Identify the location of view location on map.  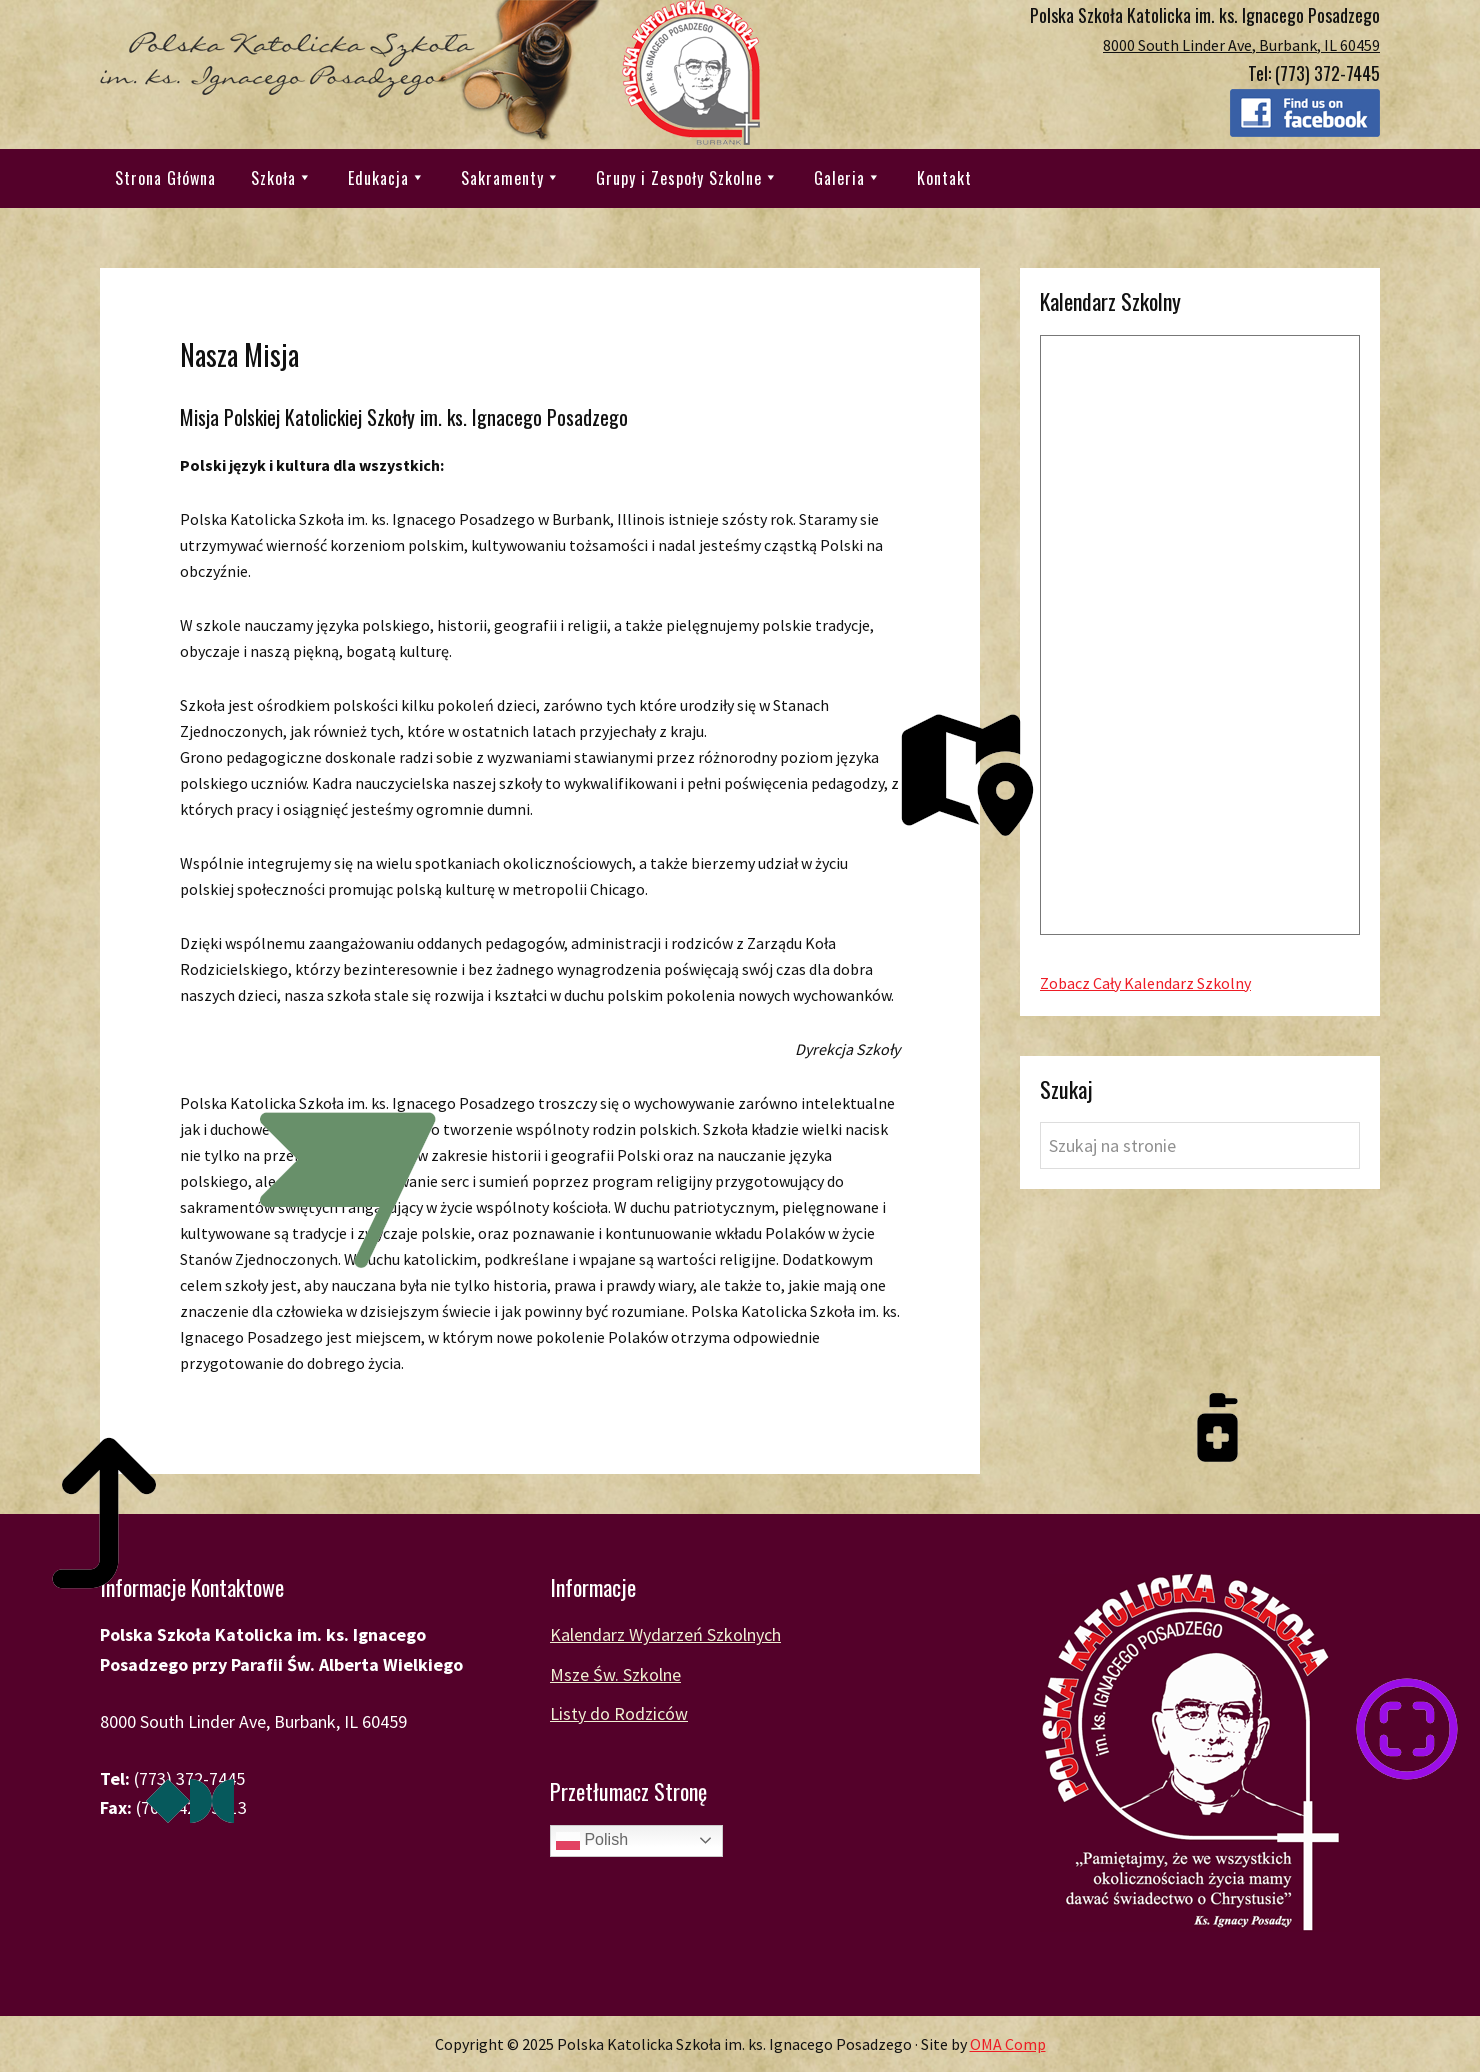
(961, 770).